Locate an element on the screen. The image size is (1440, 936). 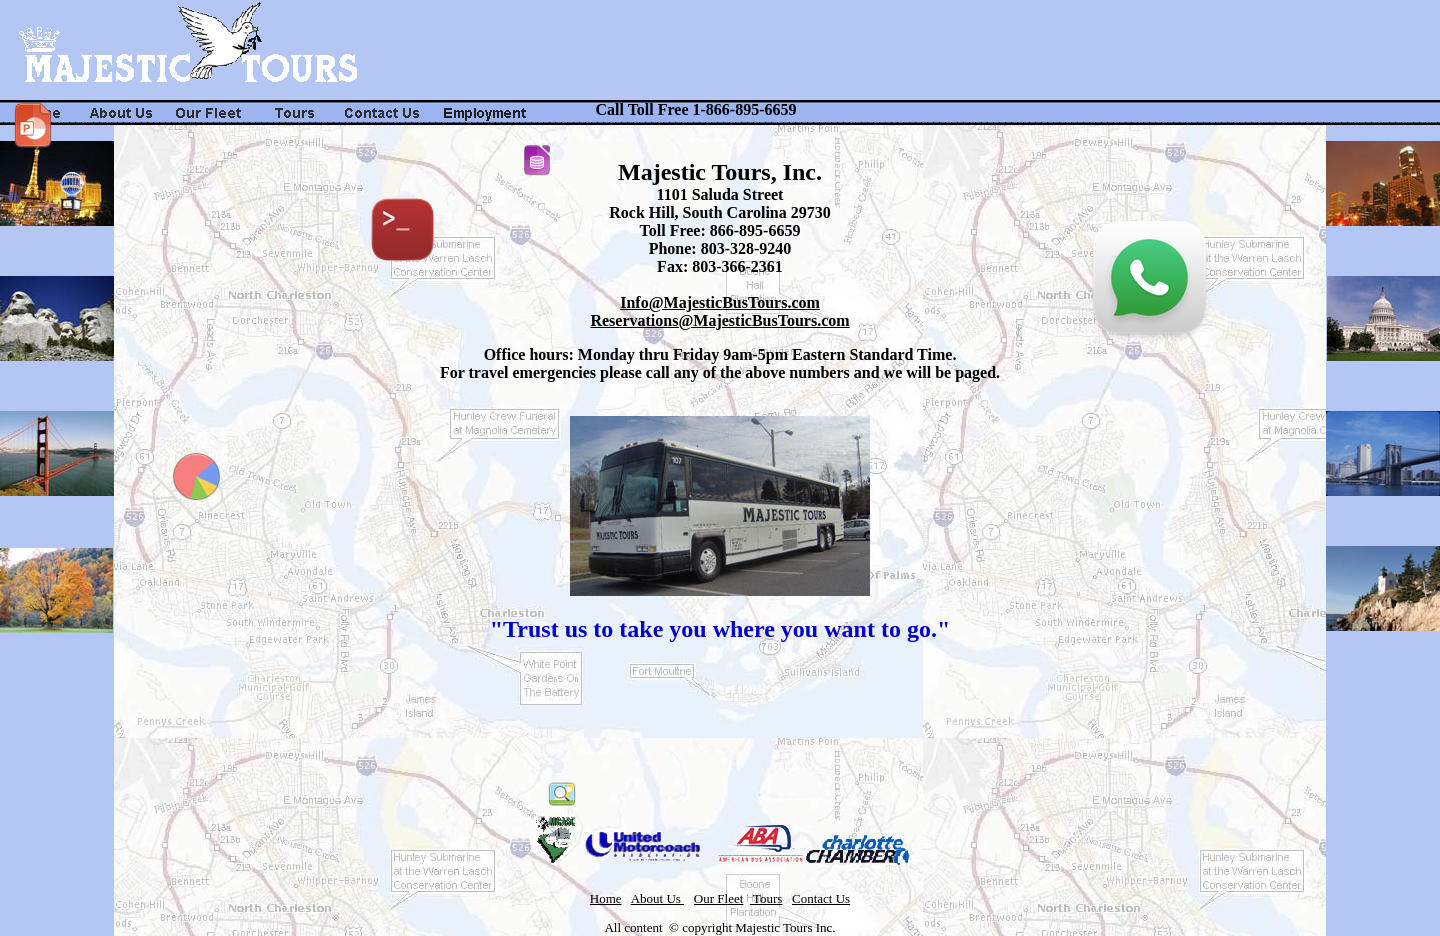
open whatsapp messaging app is located at coordinates (1149, 277).